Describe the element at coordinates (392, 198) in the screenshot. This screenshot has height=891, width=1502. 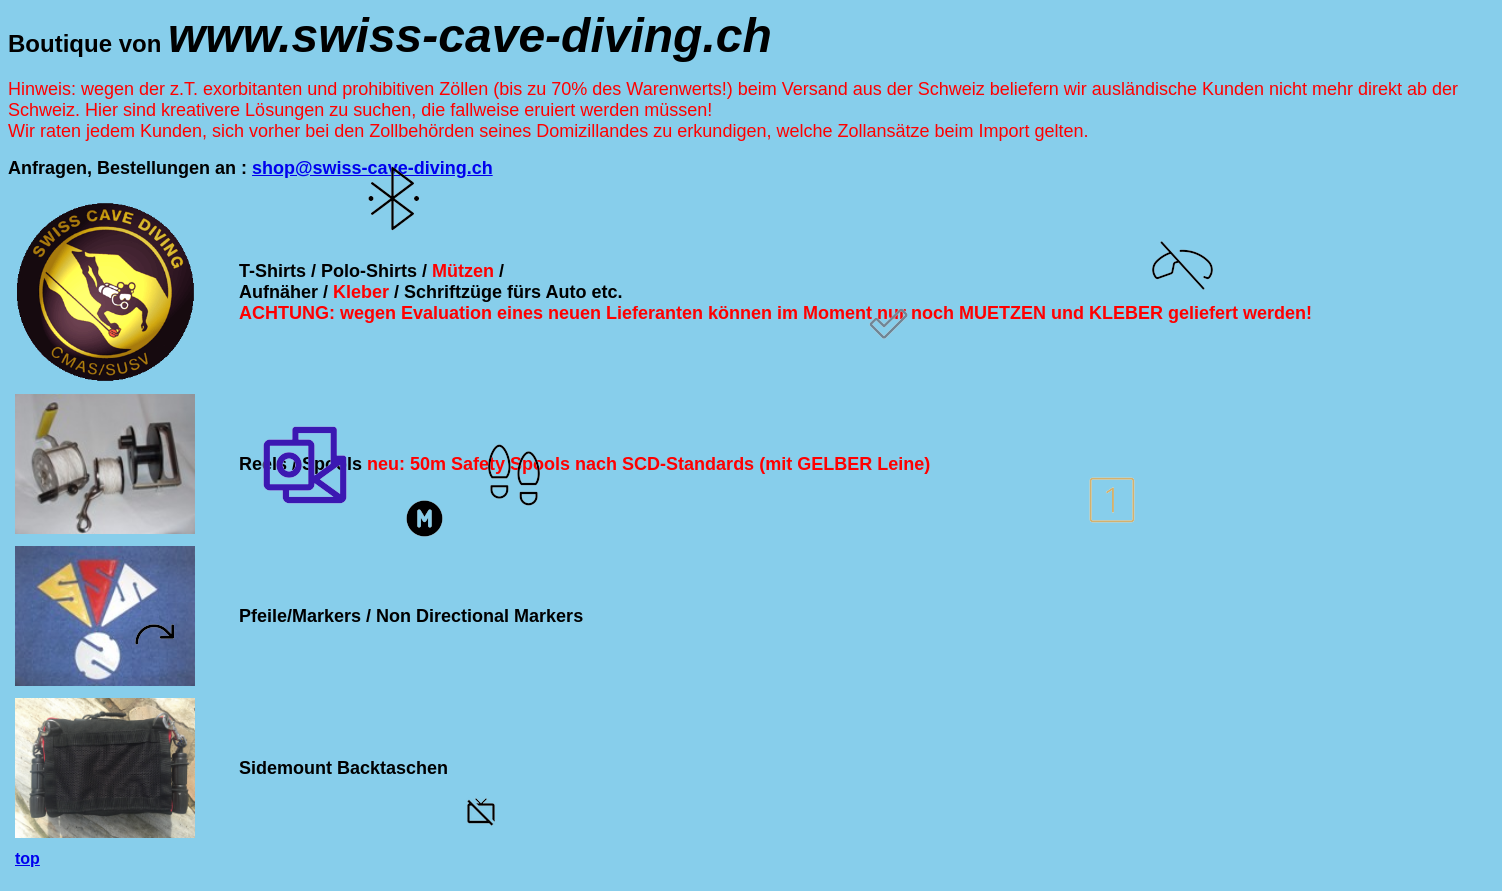
I see `indicates an active bluetooth connection` at that location.